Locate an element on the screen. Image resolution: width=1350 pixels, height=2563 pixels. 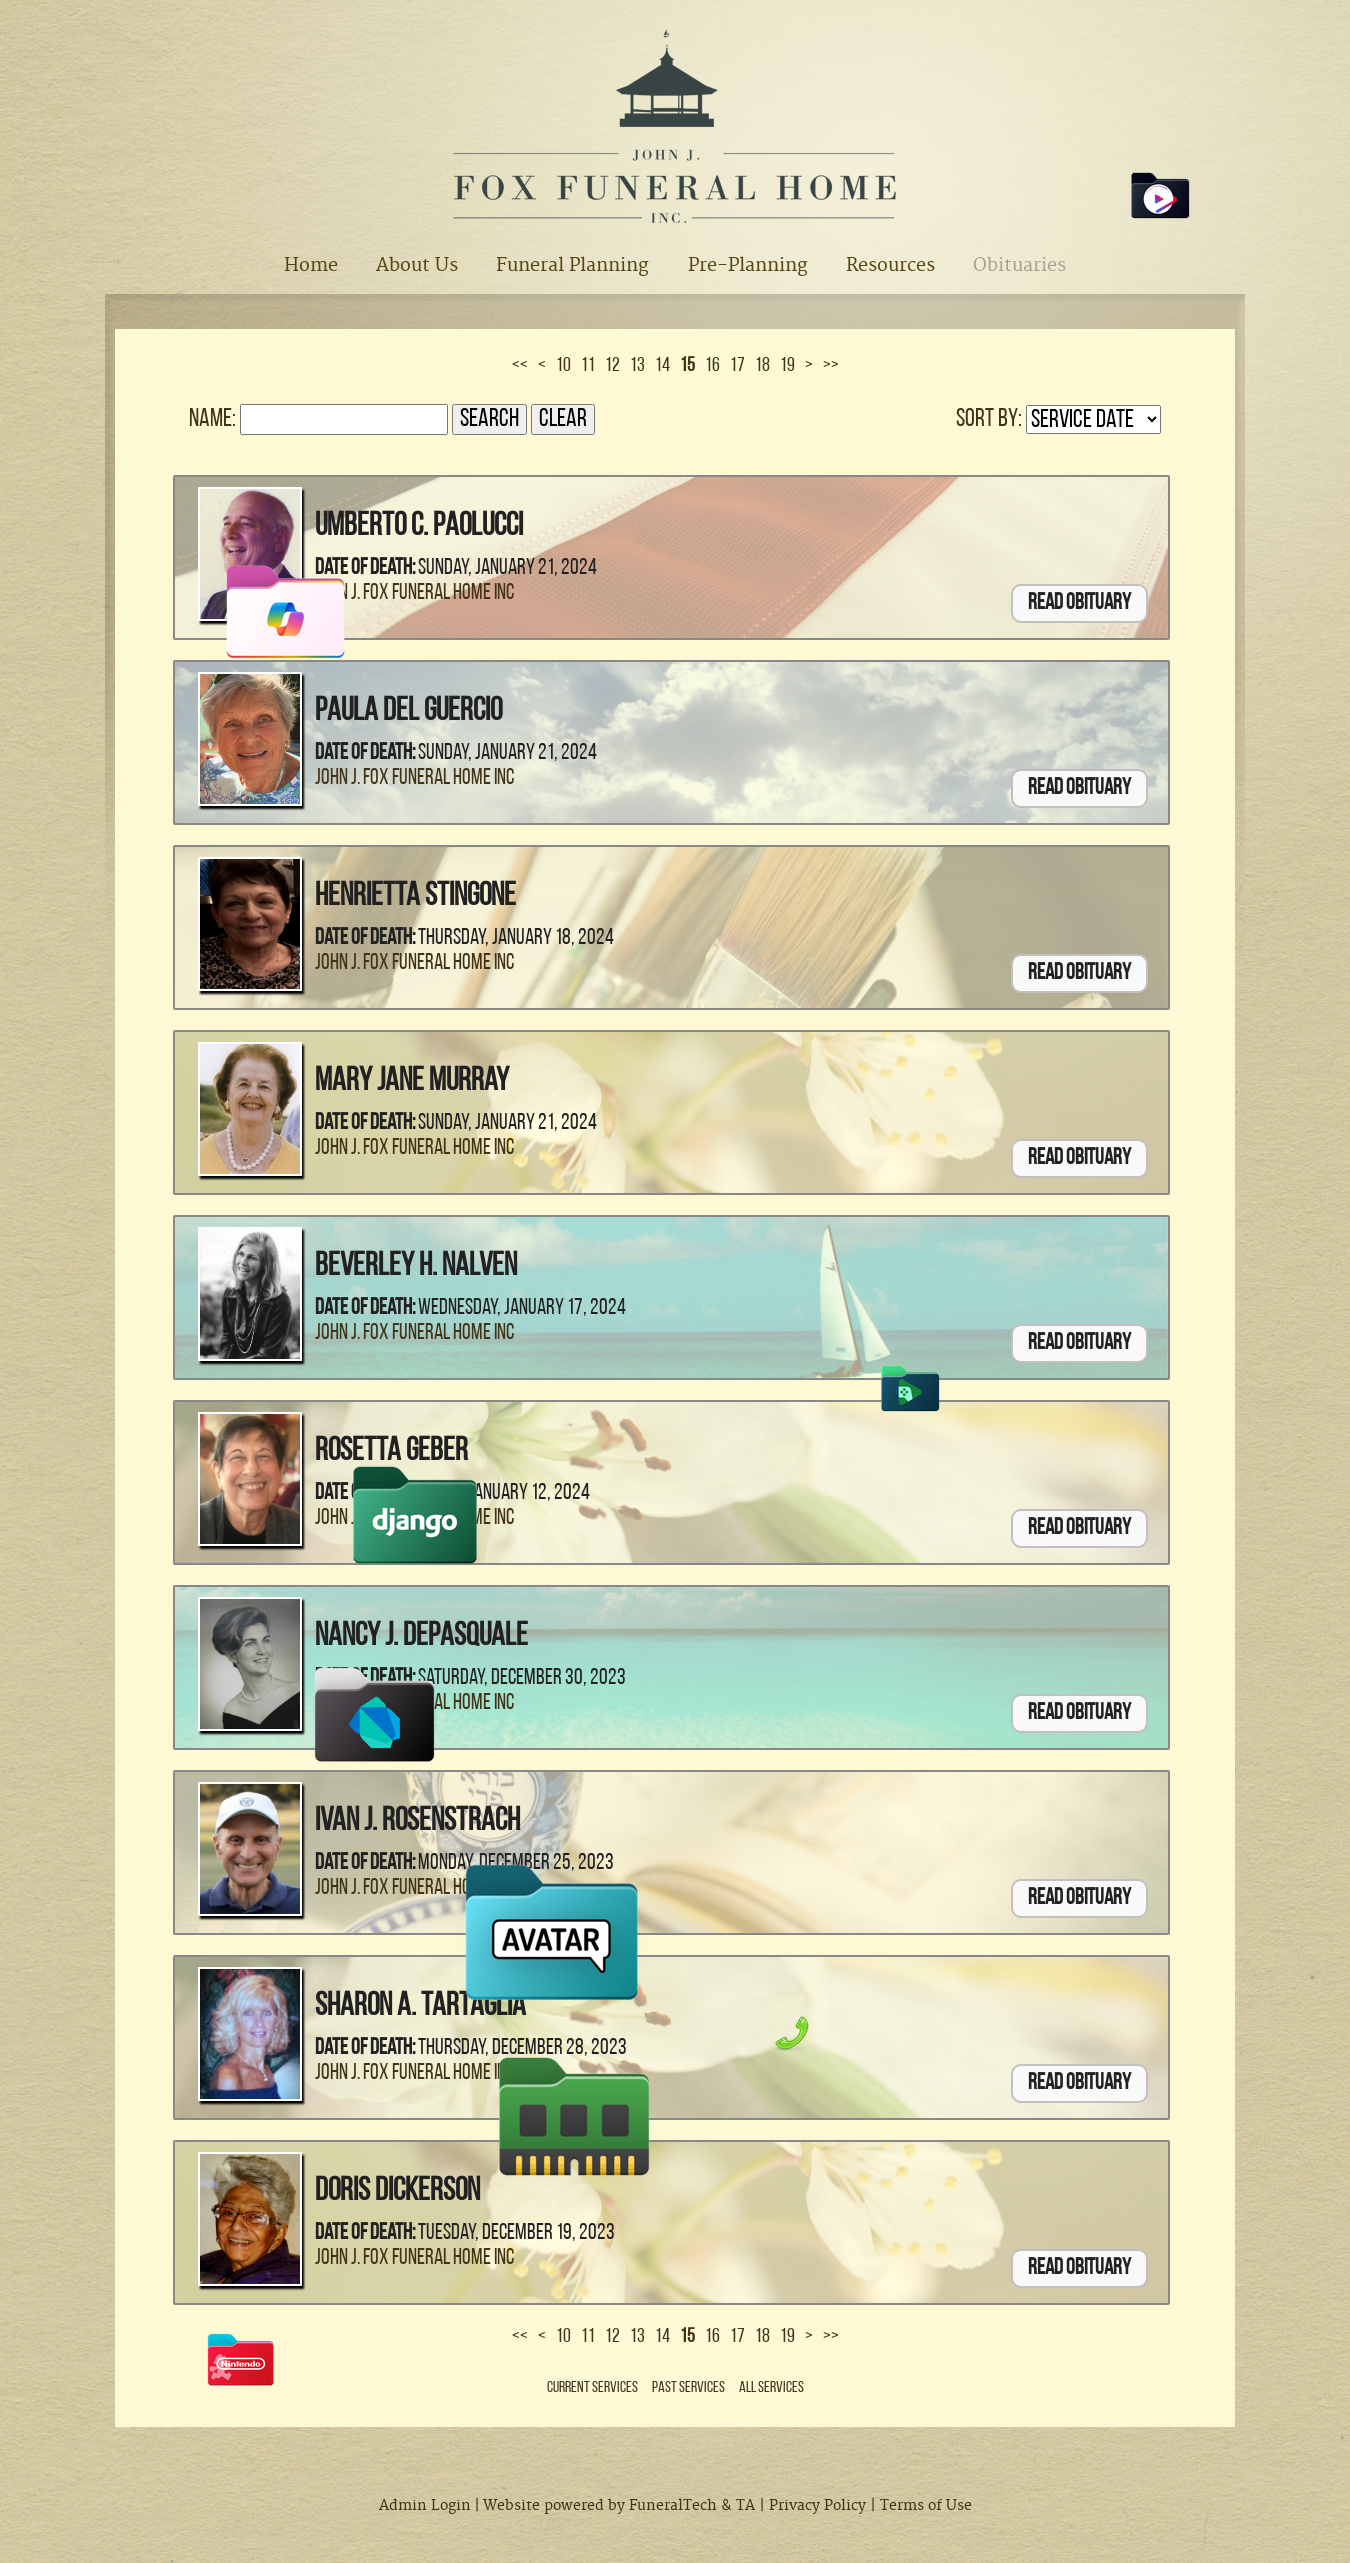
folder containing memory or RAM-related files is located at coordinates (573, 2120).